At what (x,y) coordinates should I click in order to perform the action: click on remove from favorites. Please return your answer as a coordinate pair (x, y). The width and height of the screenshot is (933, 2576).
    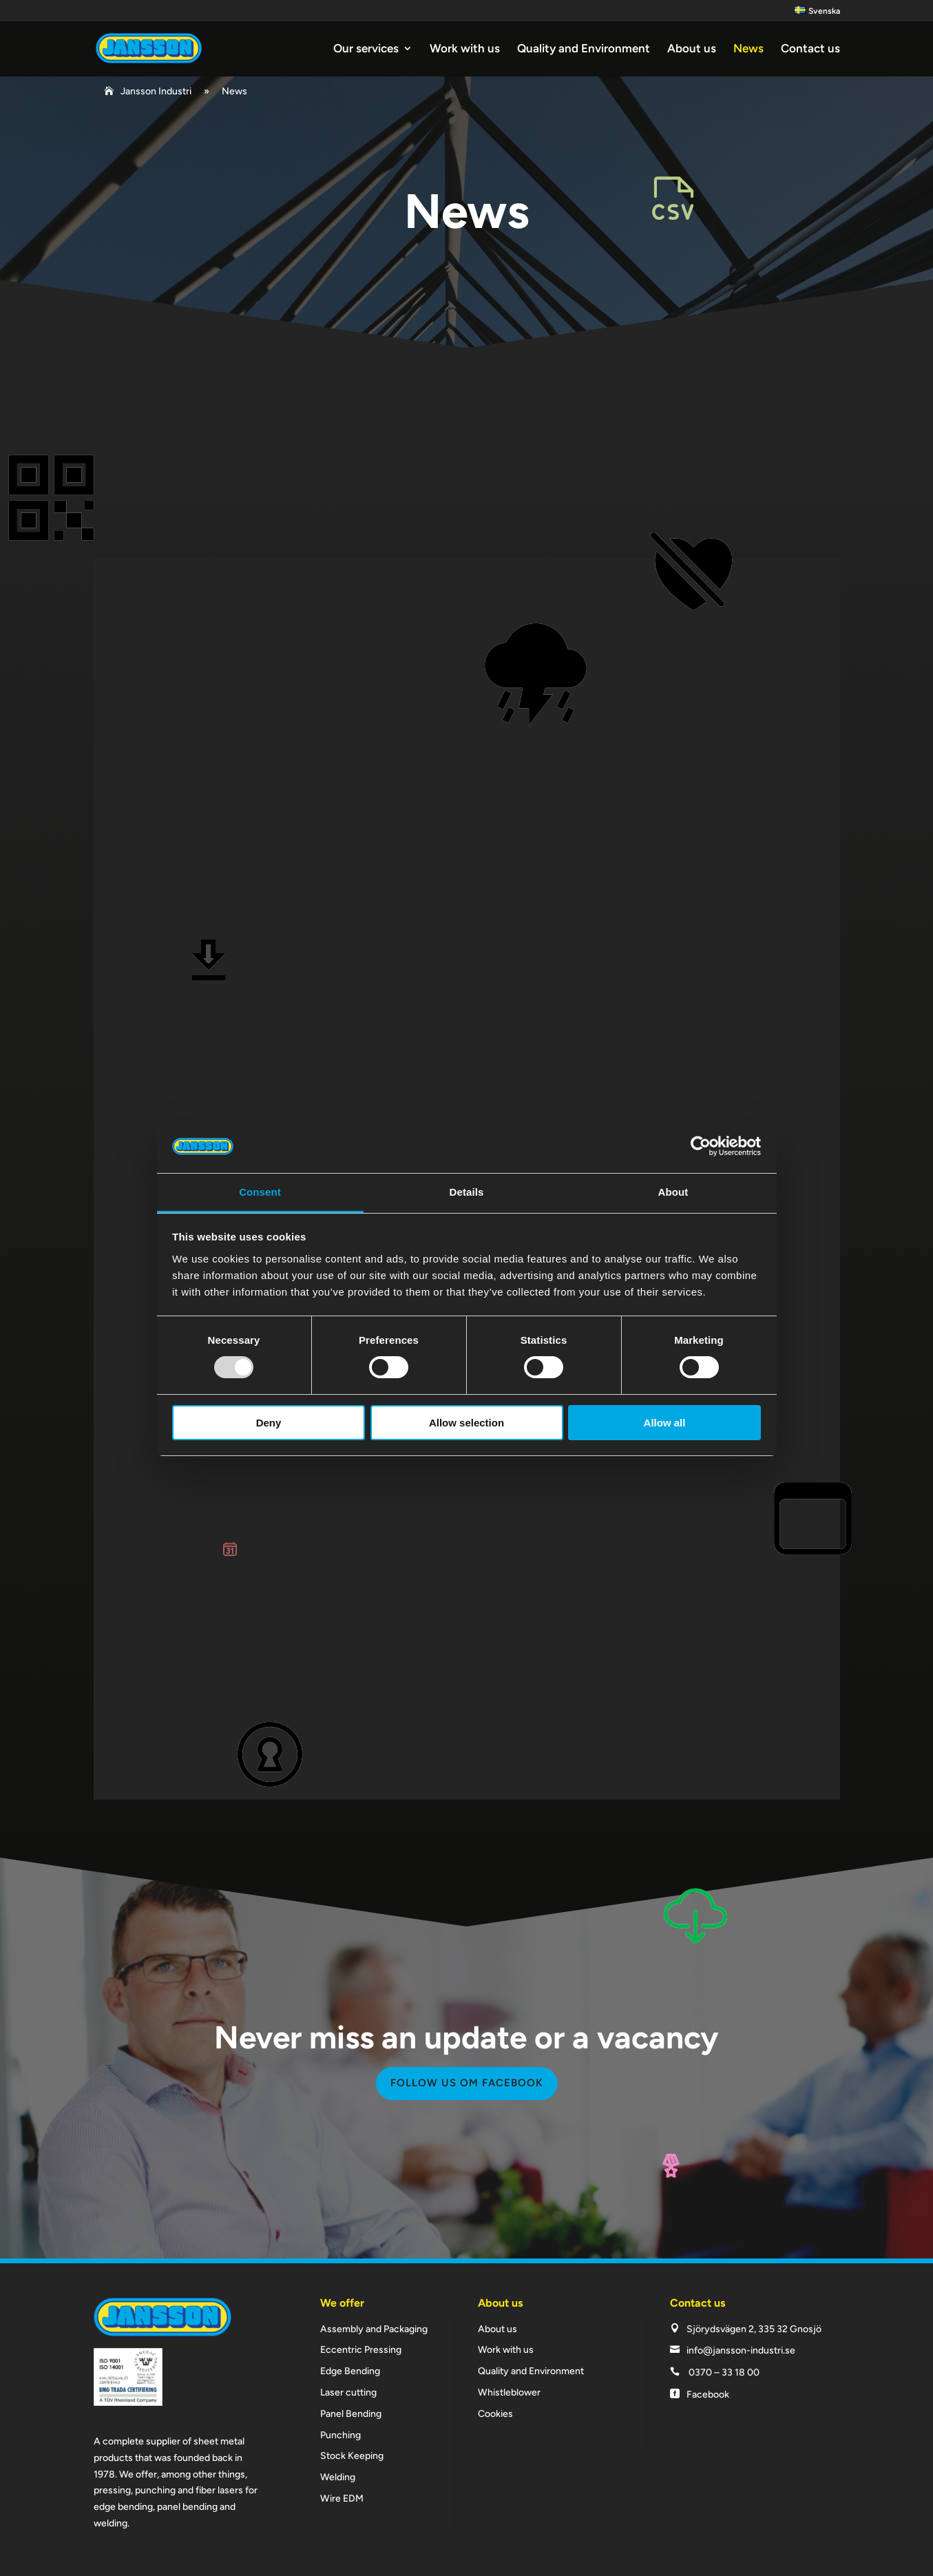
    Looking at the image, I should click on (691, 571).